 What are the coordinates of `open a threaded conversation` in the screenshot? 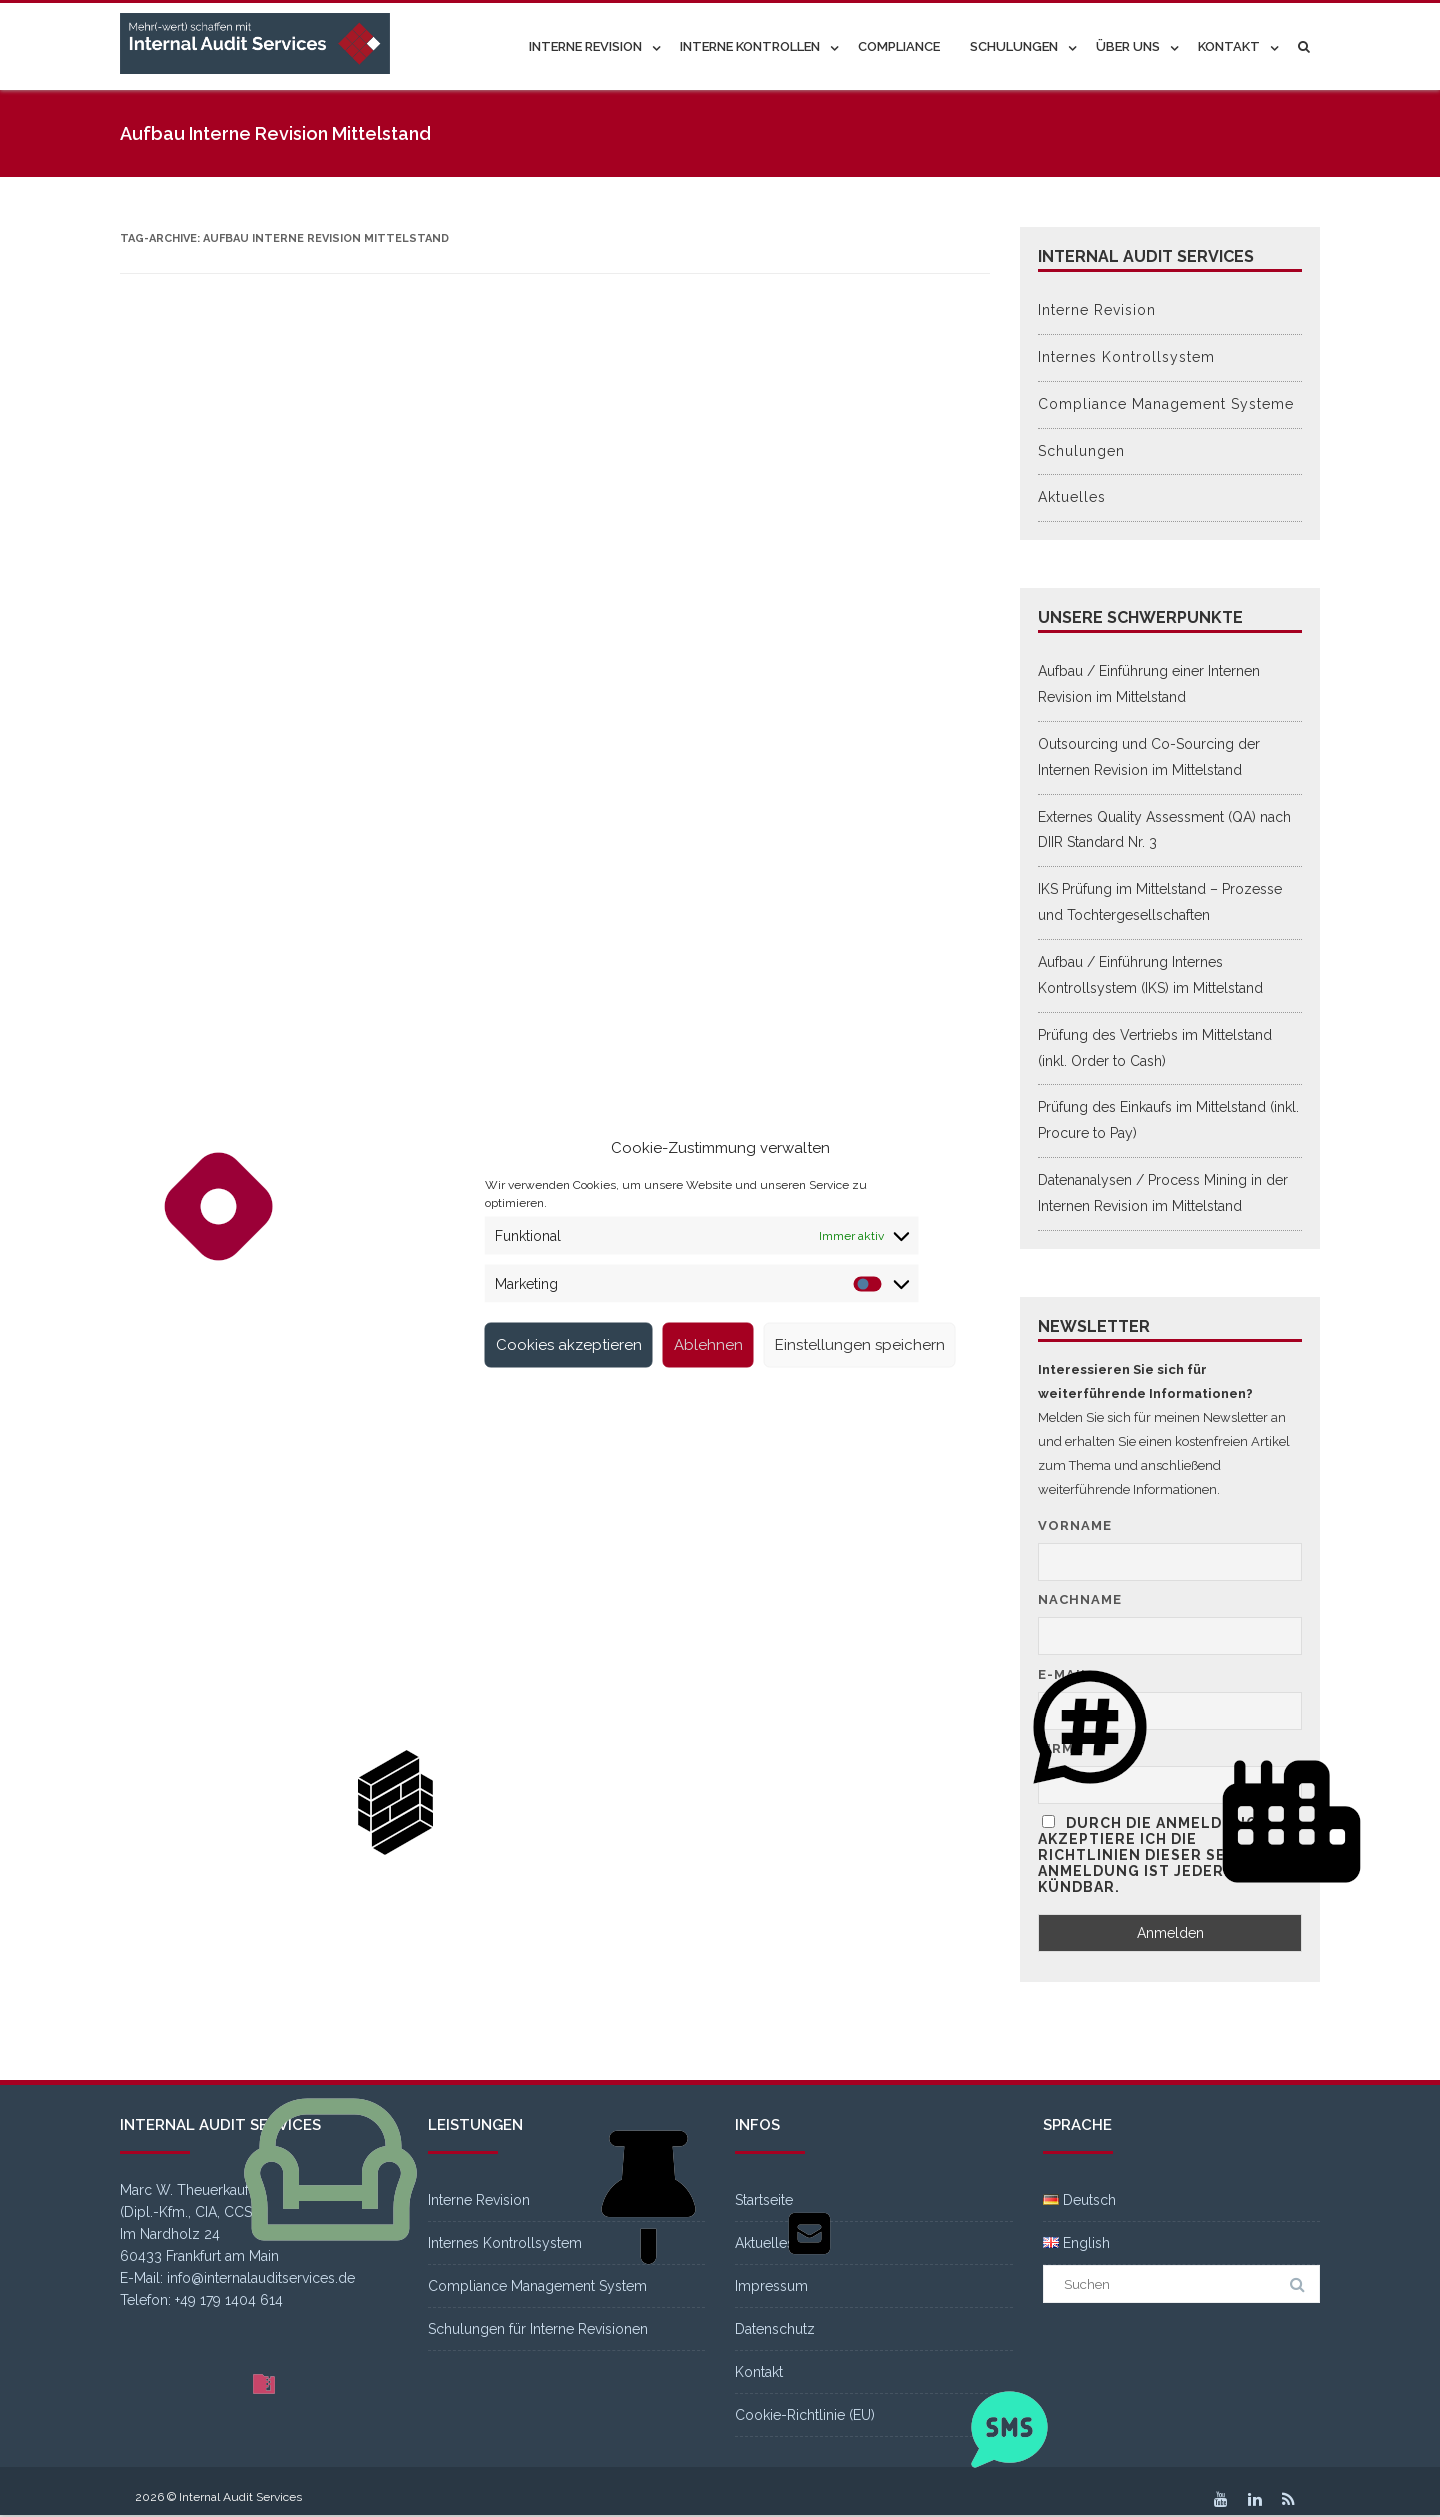 It's located at (1090, 1727).